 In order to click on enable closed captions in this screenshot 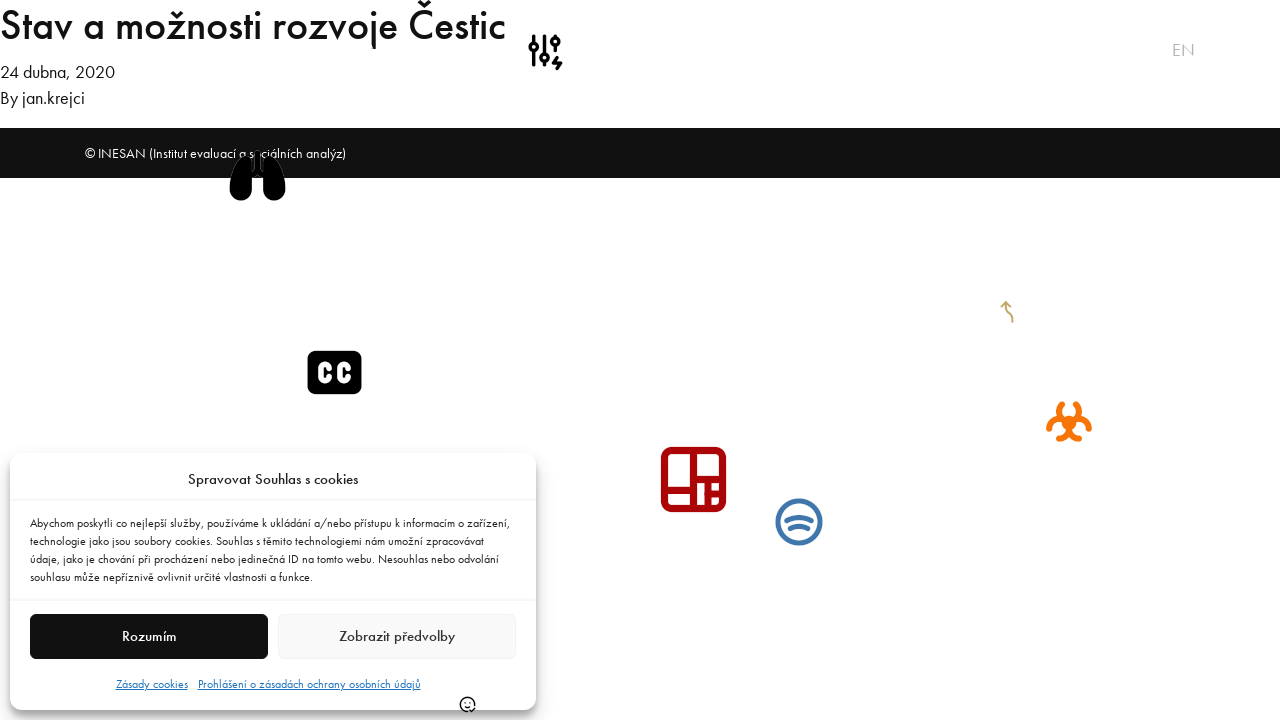, I will do `click(334, 372)`.